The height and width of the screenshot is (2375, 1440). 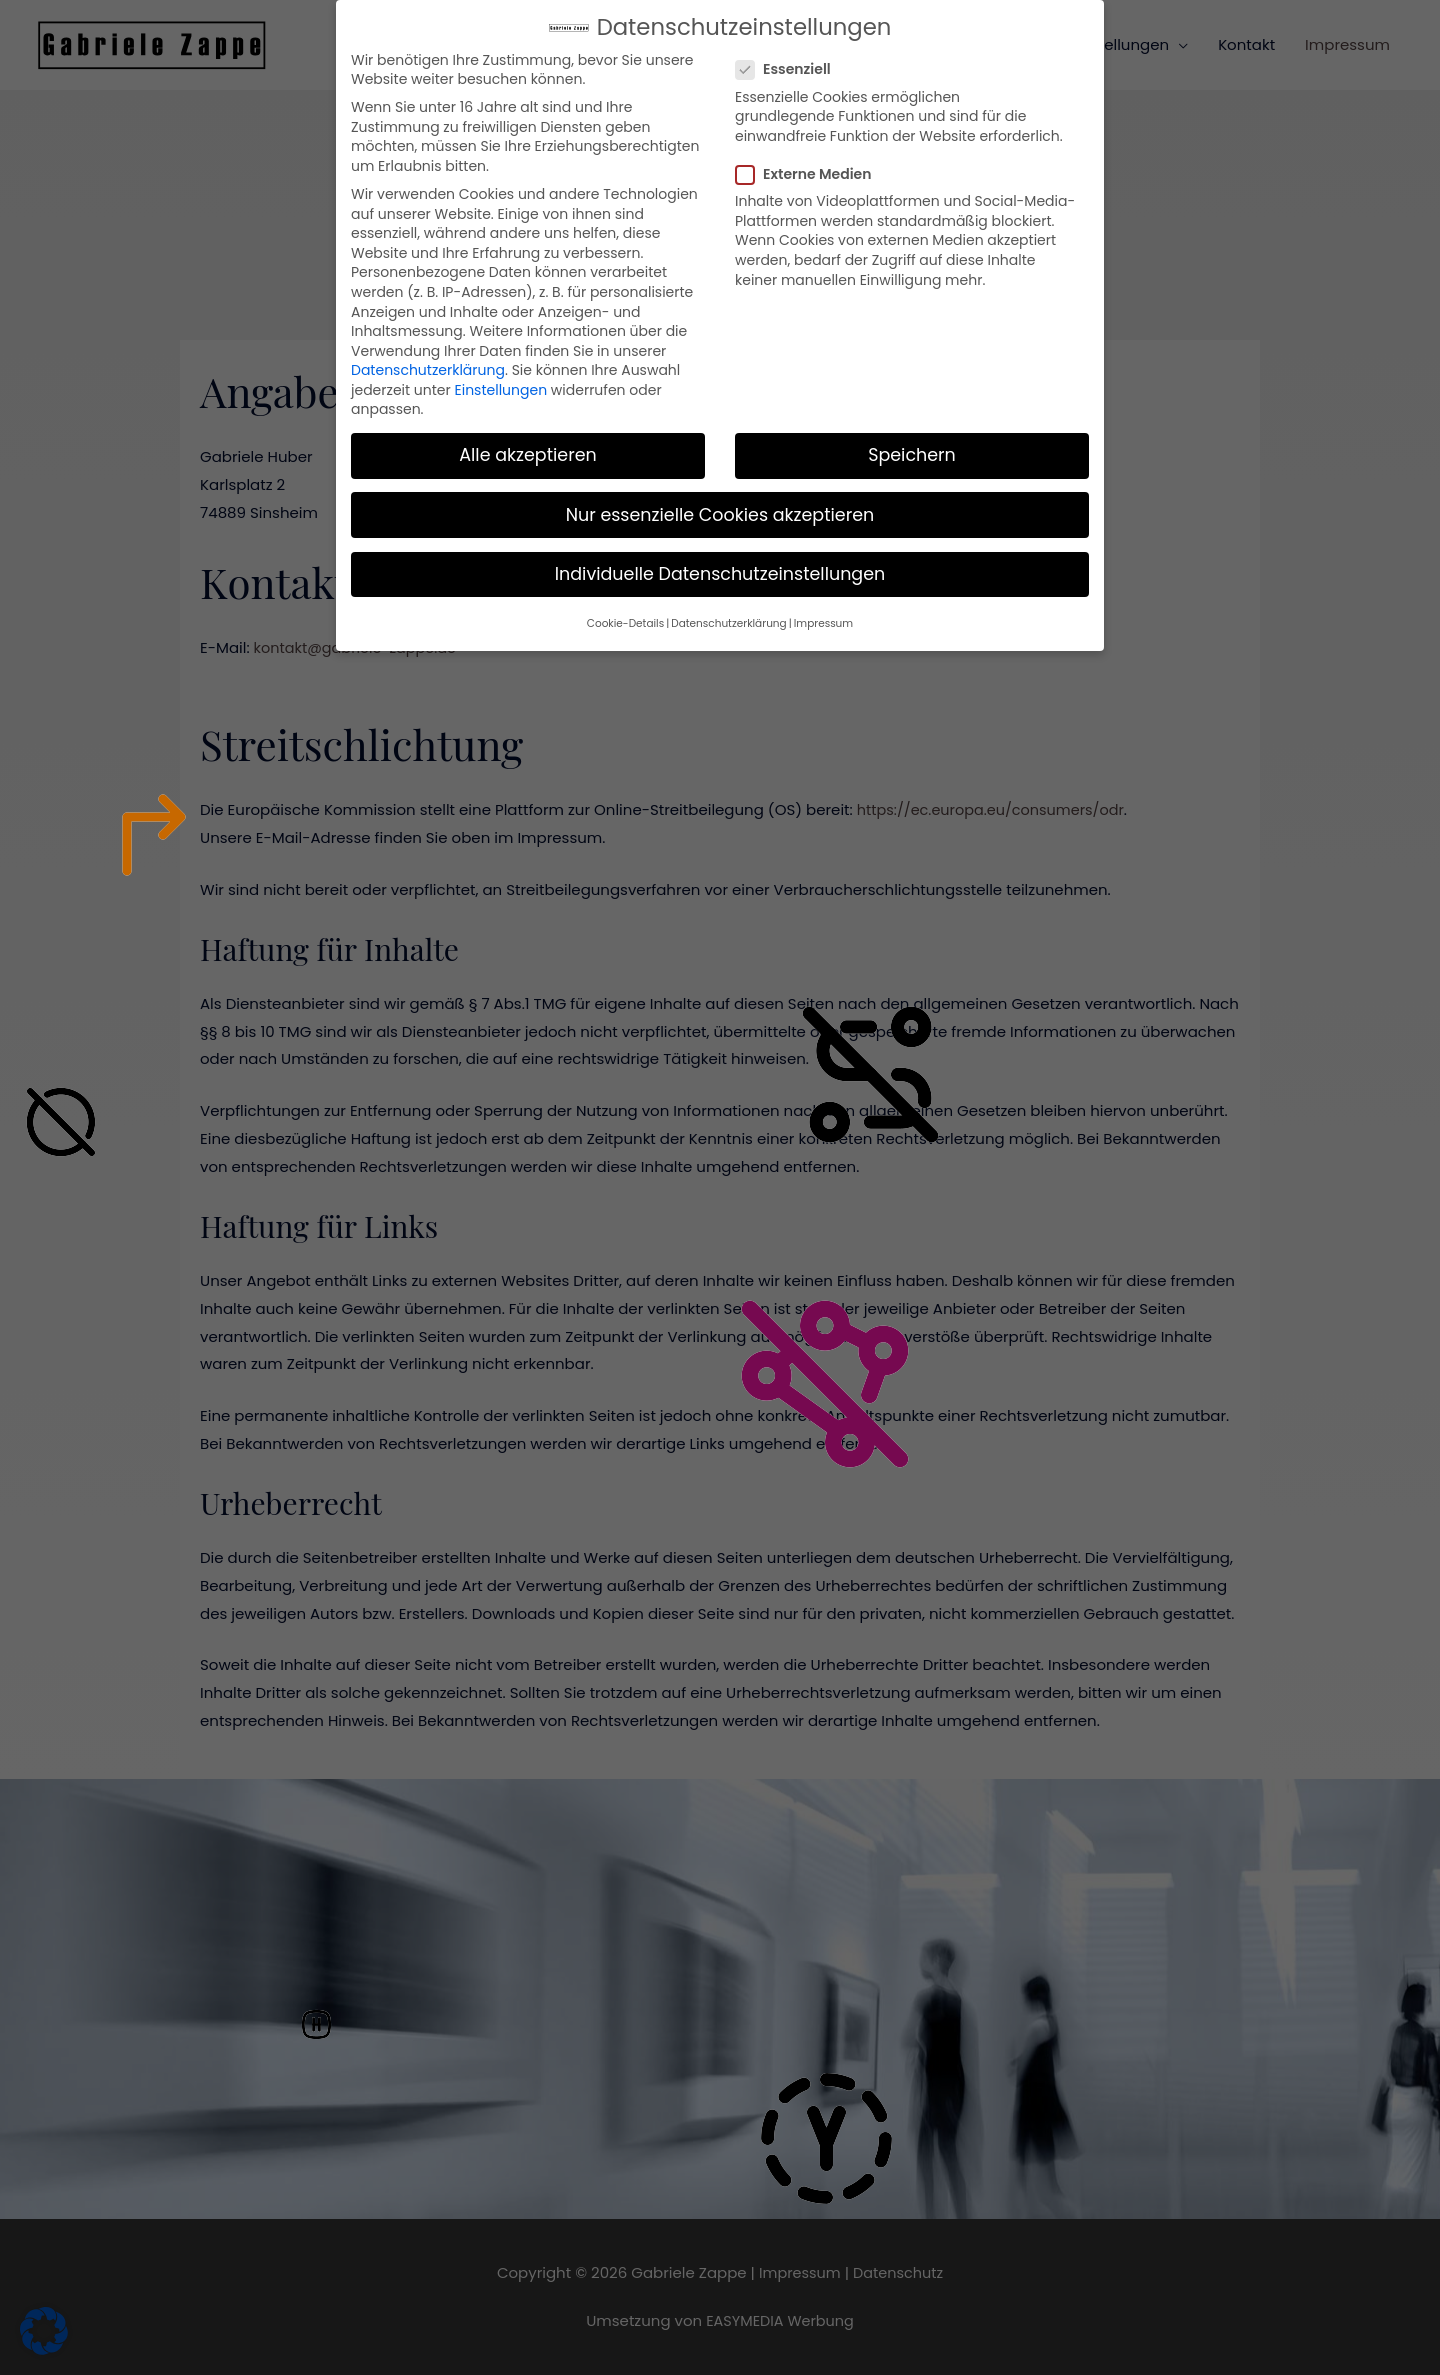 I want to click on indicates a pending or in-progress status for item Y, so click(x=826, y=2138).